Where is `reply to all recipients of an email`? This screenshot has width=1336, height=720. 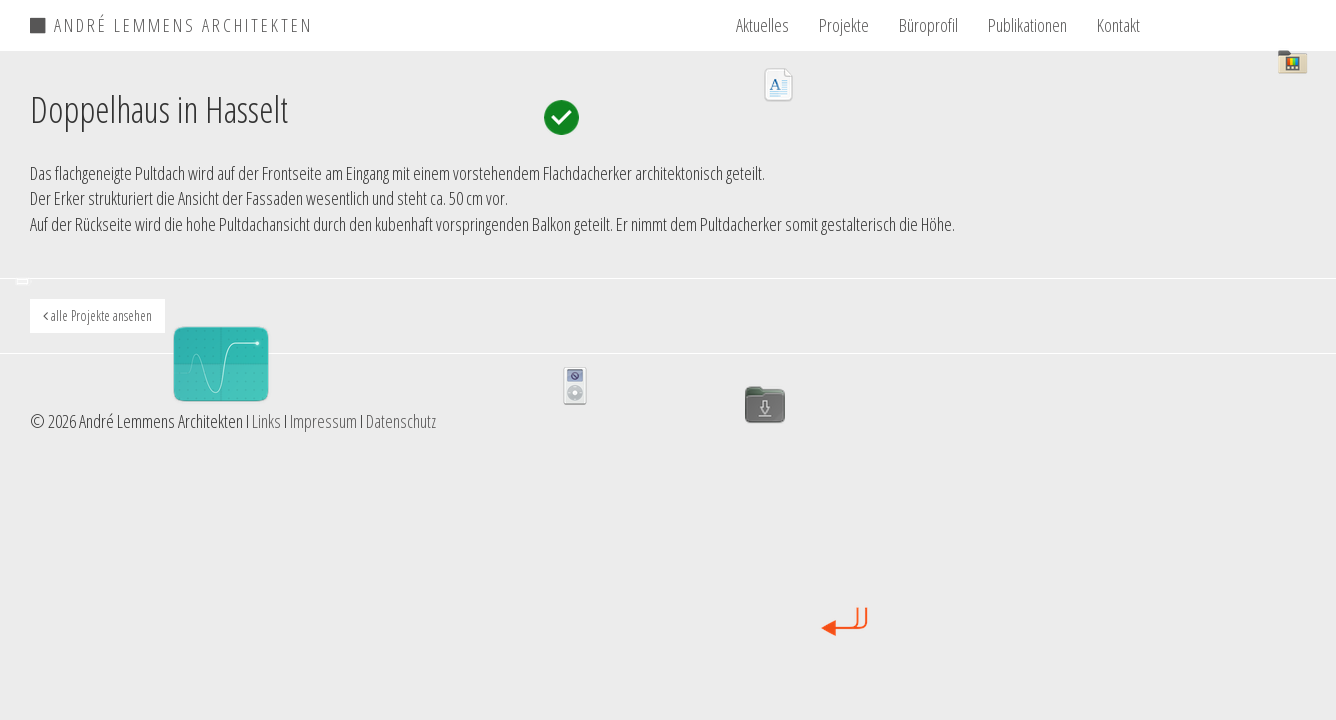 reply to all recipients of an email is located at coordinates (843, 621).